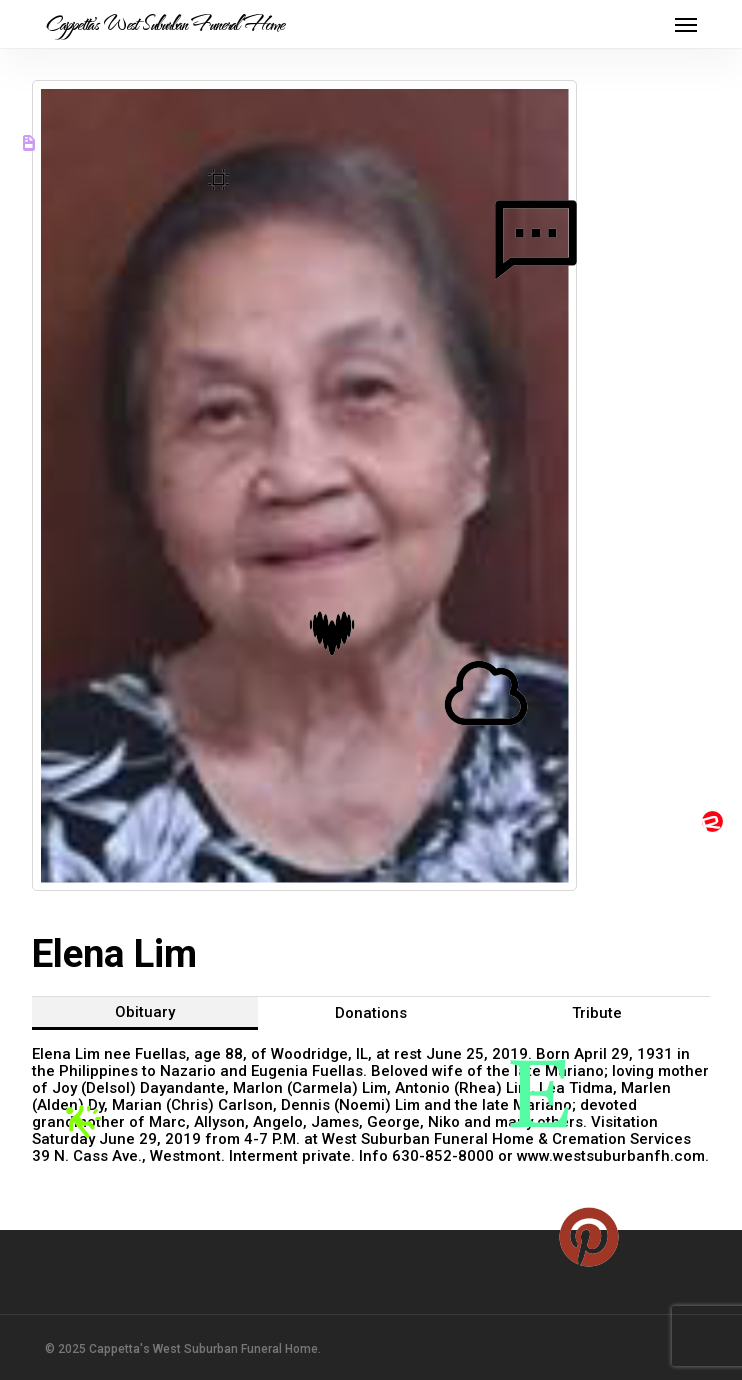  What do you see at coordinates (332, 633) in the screenshot?
I see `open deezer music streaming app` at bounding box center [332, 633].